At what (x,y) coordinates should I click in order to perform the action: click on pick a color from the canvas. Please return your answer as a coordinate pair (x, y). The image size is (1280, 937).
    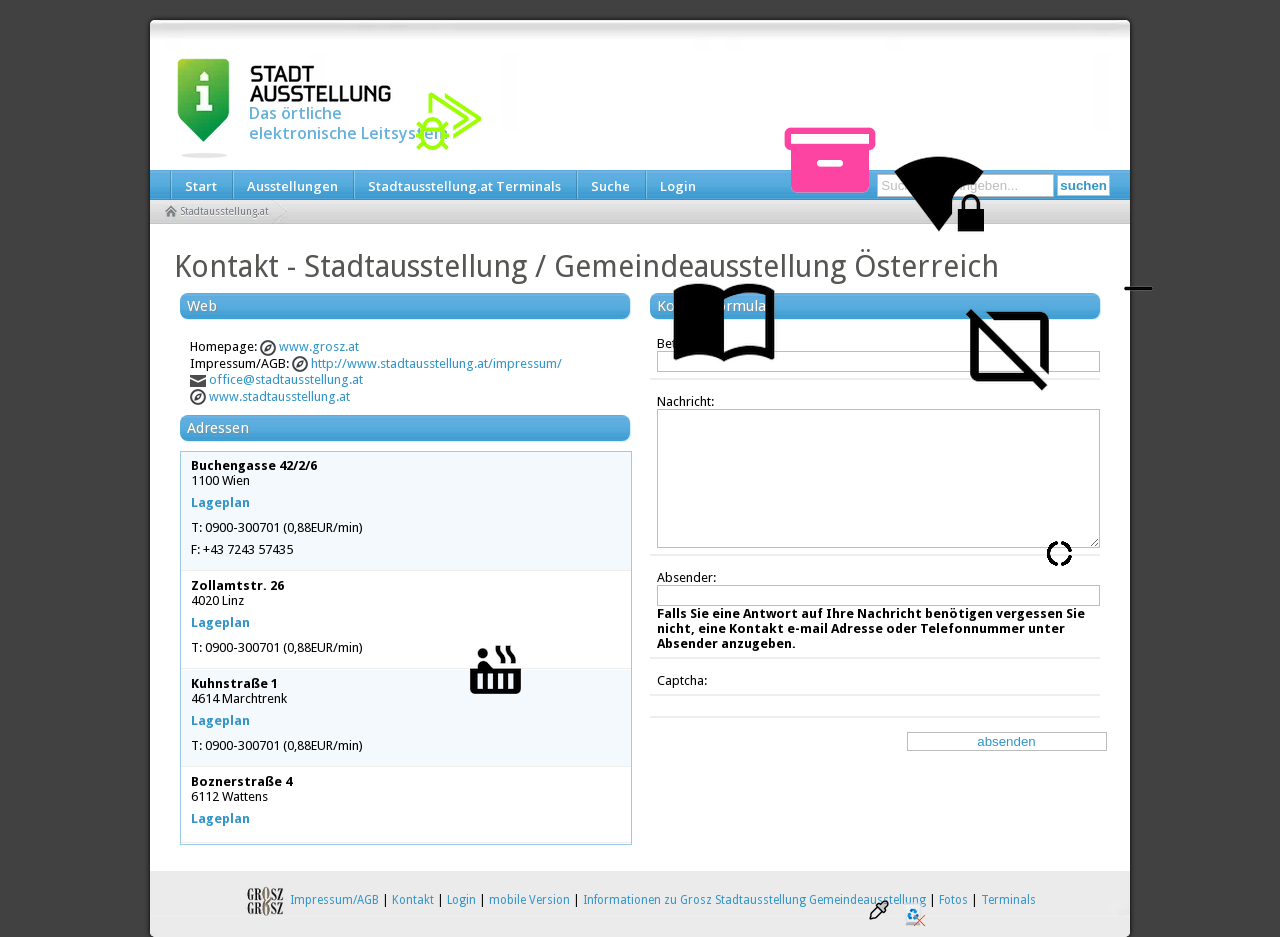
    Looking at the image, I should click on (879, 910).